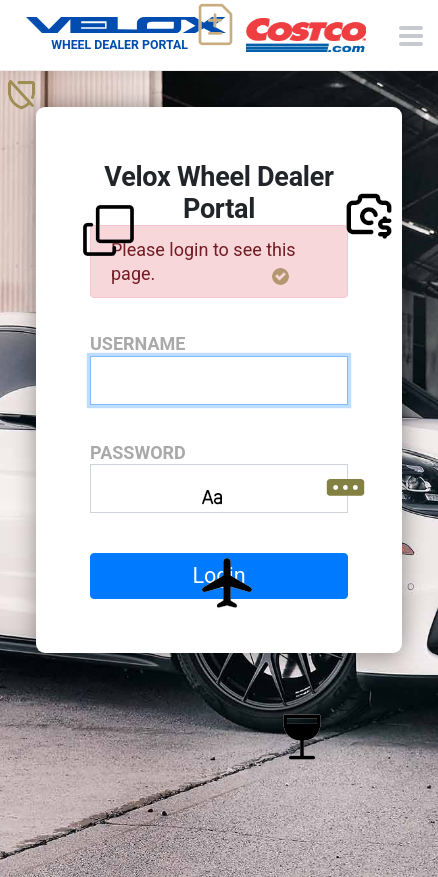 The width and height of the screenshot is (438, 877). Describe the element at coordinates (21, 93) in the screenshot. I see `security or protection is disabled` at that location.